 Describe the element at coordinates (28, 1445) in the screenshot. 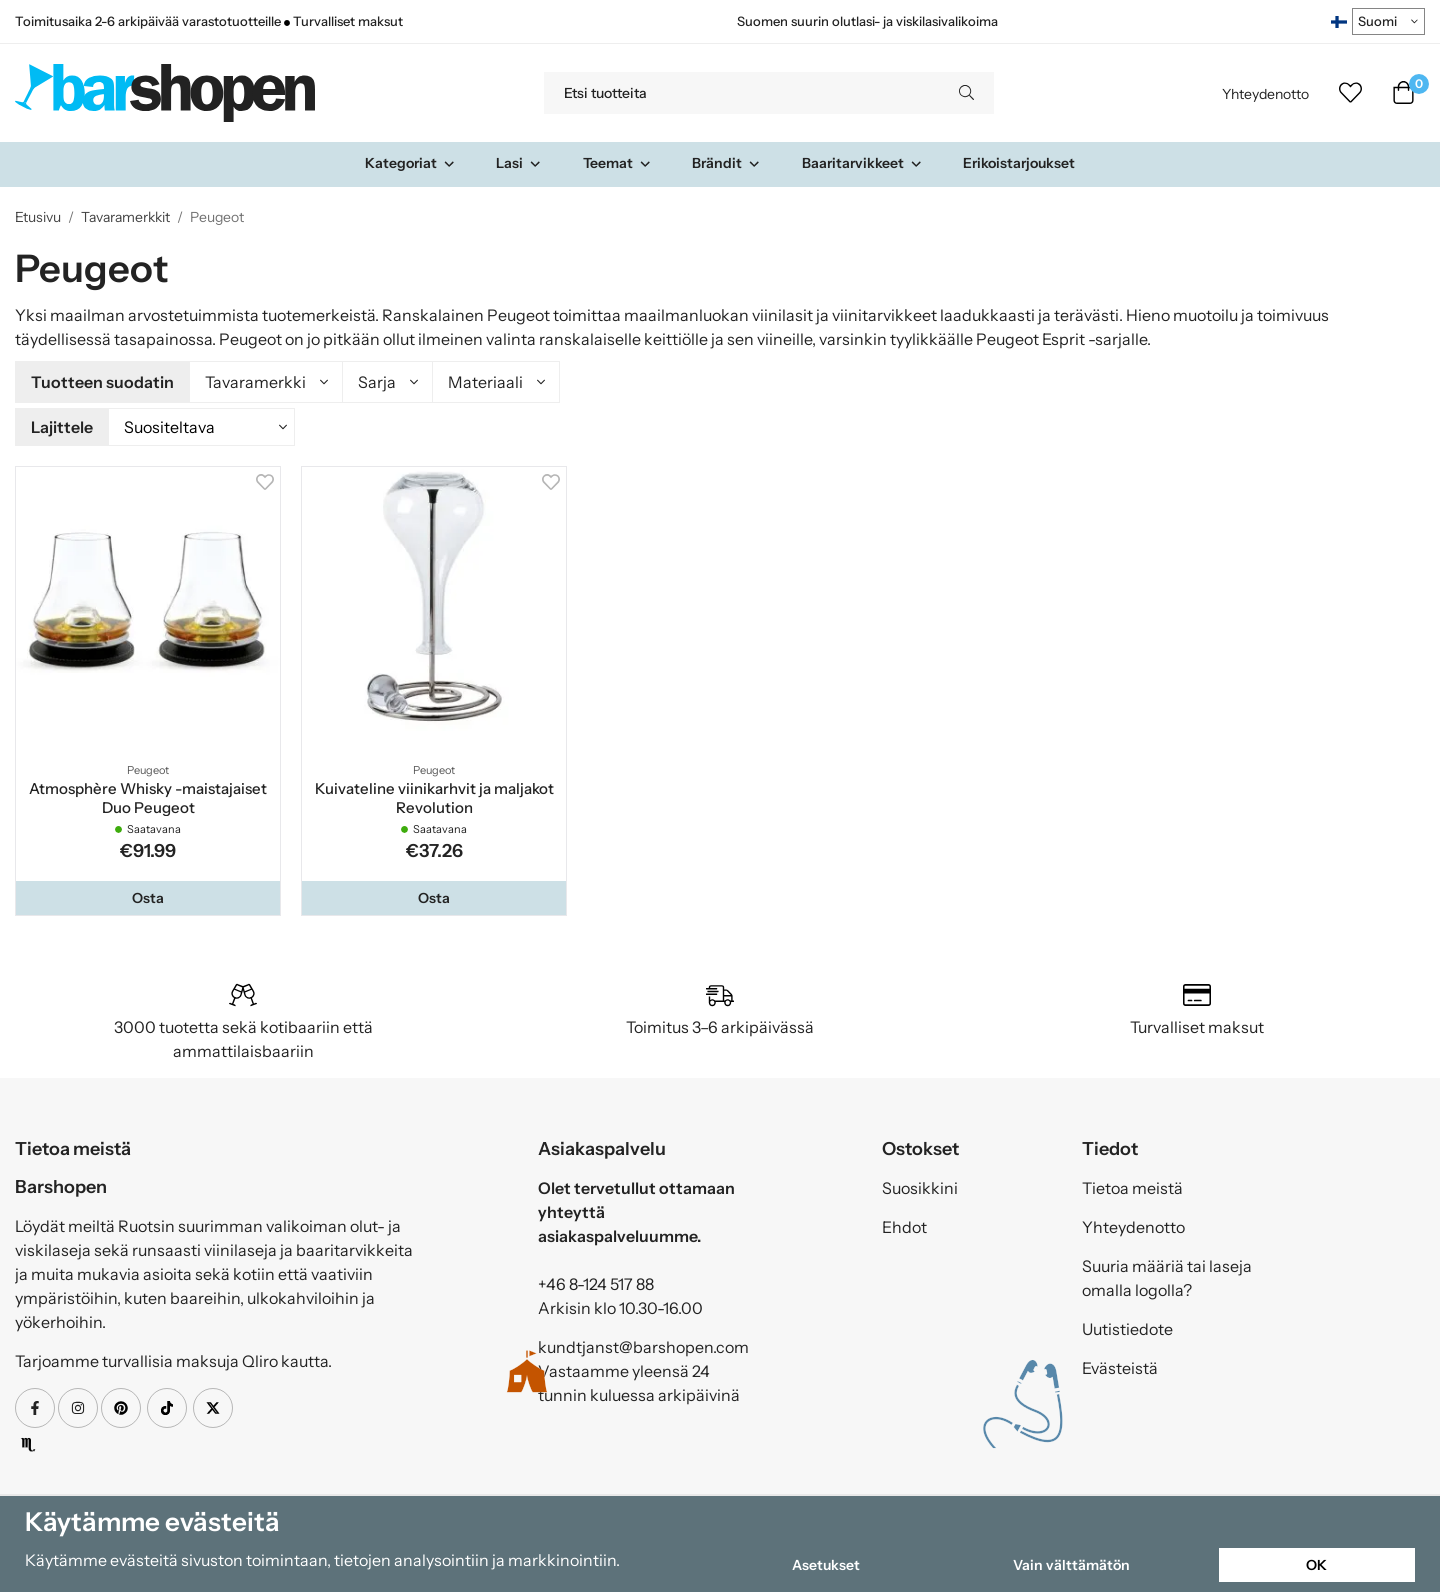

I see `view scorpio zodiac sign` at that location.